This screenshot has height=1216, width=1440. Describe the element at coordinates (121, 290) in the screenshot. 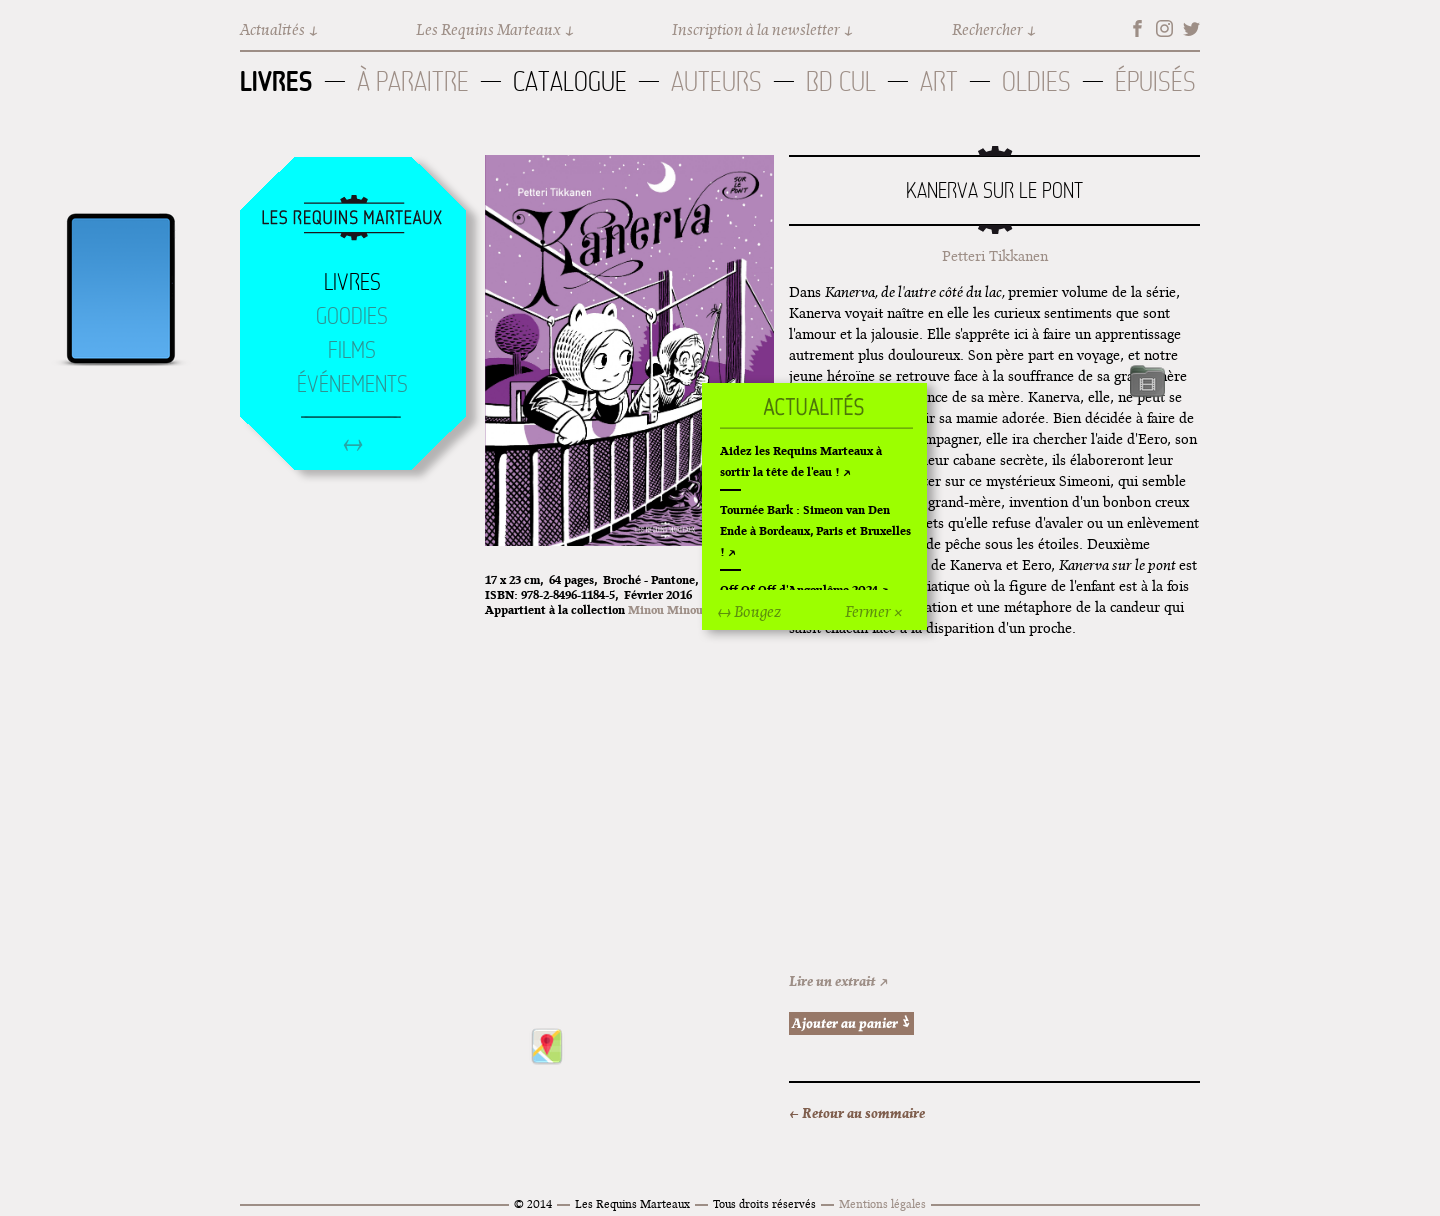

I see `iPad Pro device connected to your system` at that location.